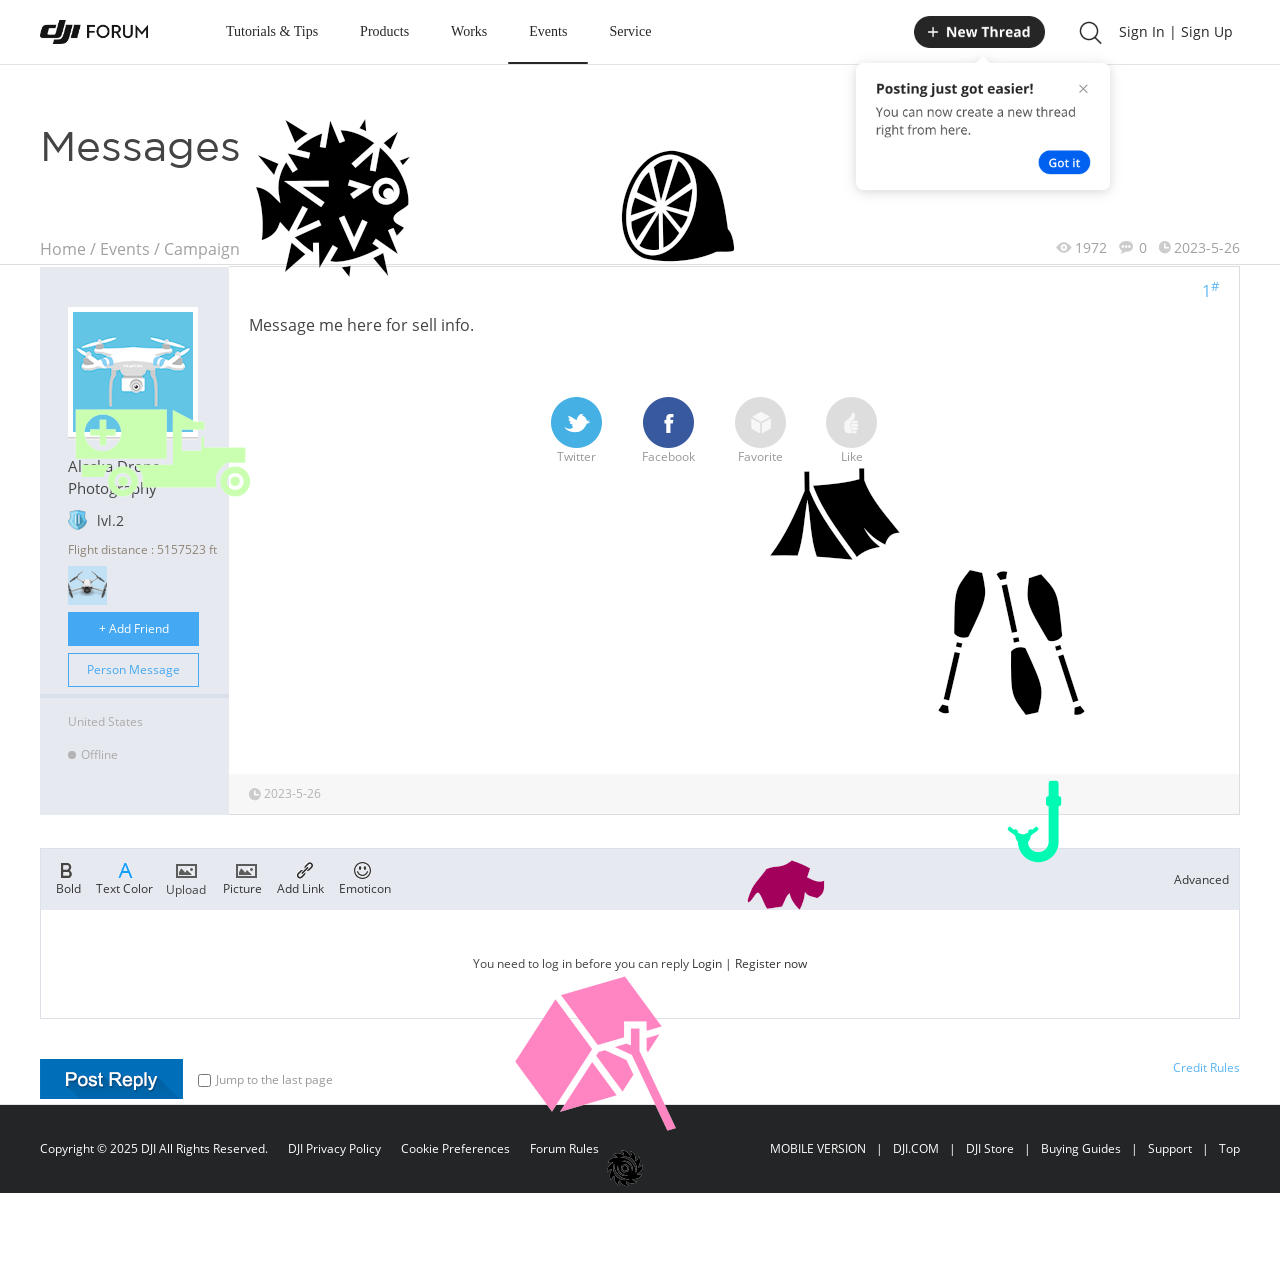 This screenshot has width=1280, height=1281. I want to click on indicates citrus or lemon flavor/ingredient, so click(678, 206).